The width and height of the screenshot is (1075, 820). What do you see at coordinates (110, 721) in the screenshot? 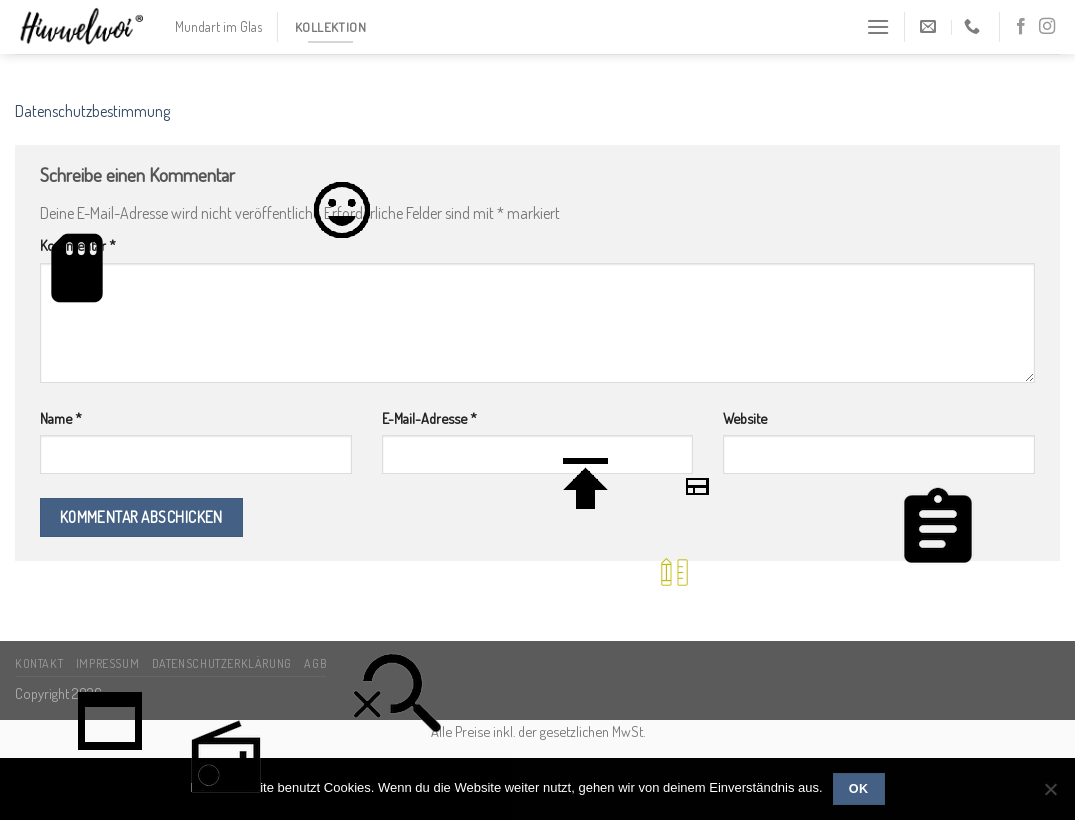
I see `open a web page or browser window` at bounding box center [110, 721].